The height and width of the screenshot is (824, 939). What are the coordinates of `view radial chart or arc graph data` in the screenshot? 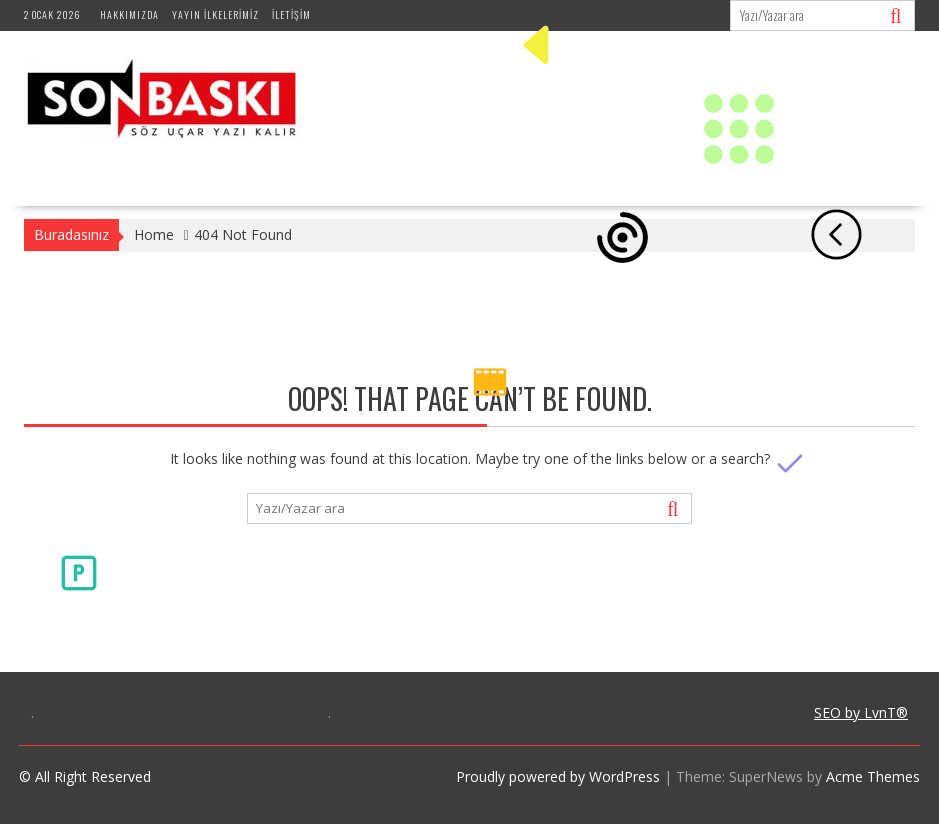 It's located at (622, 237).